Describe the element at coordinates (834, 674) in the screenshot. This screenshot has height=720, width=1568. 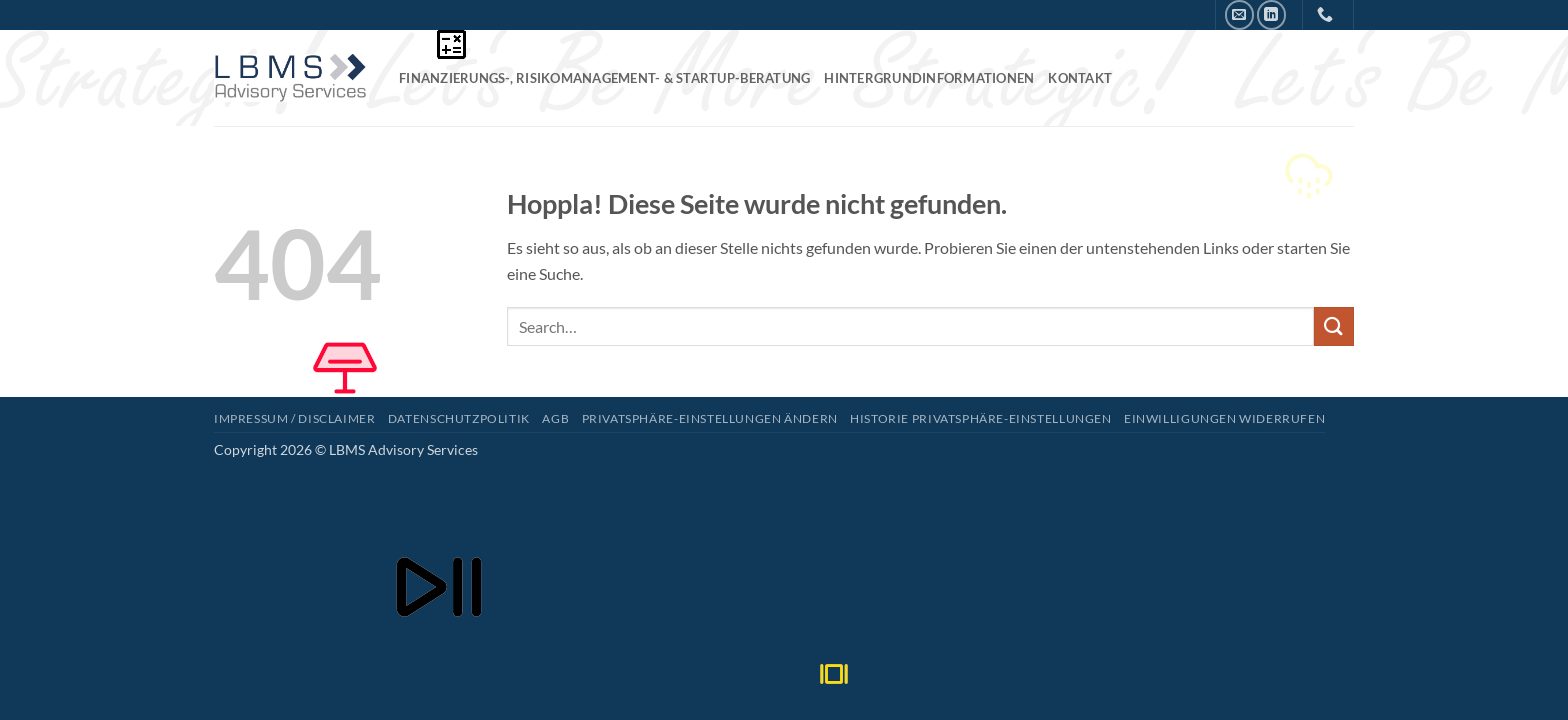
I see `start a slideshow presentation` at that location.